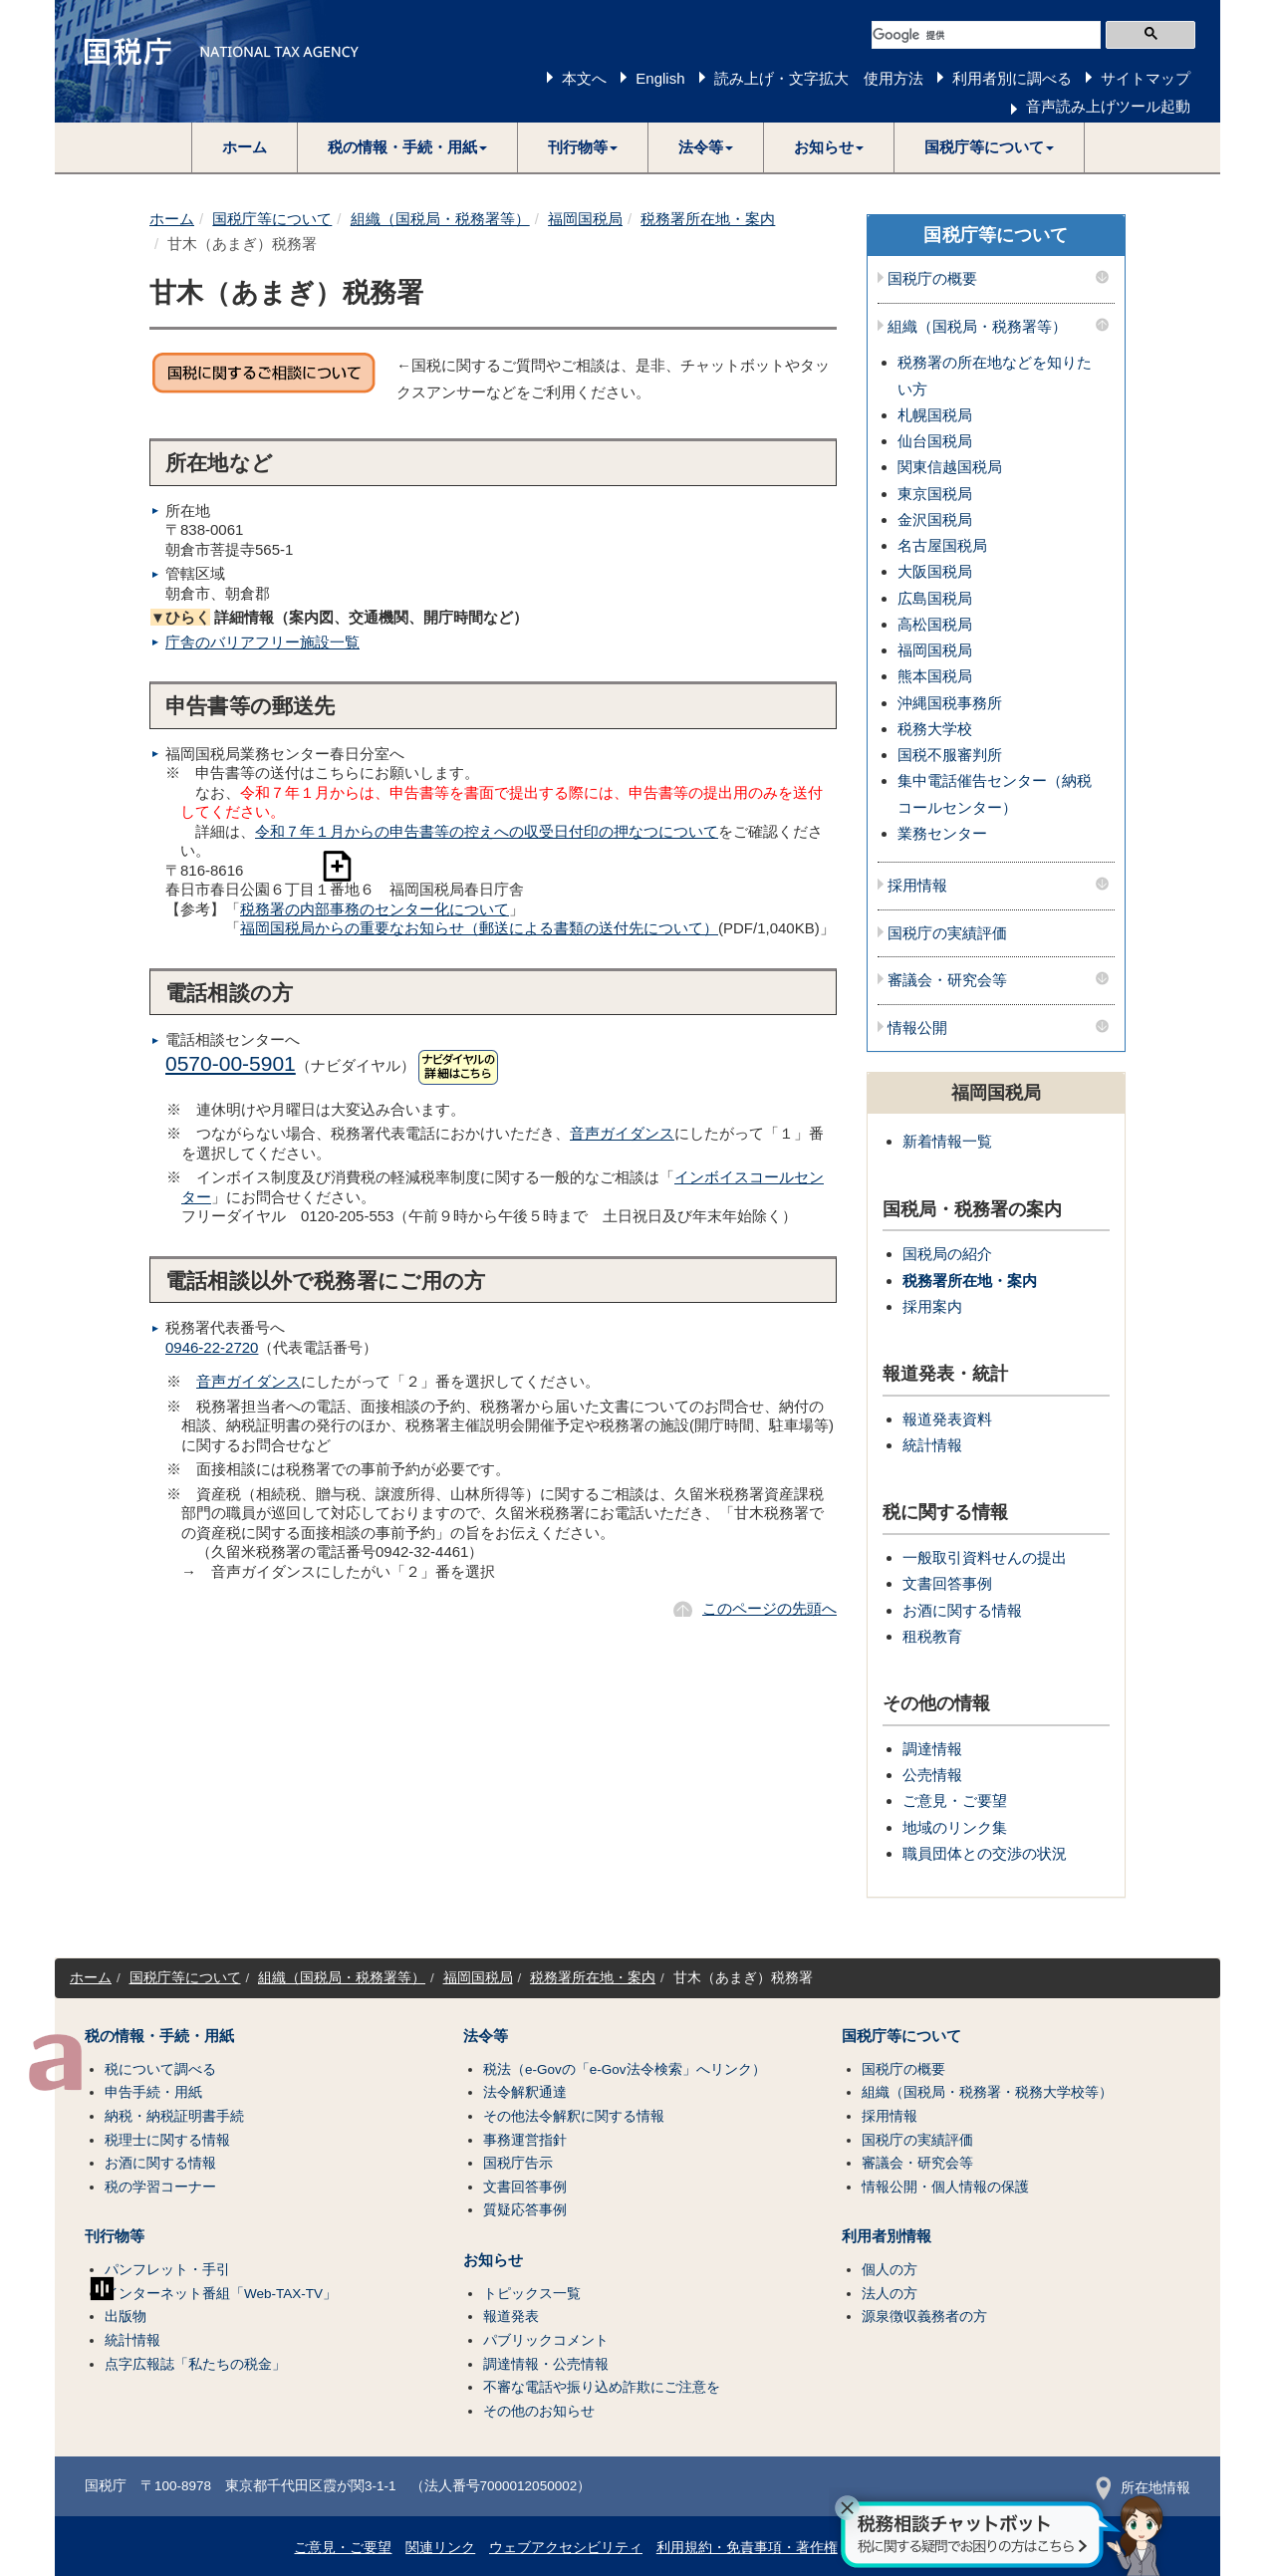 The height and width of the screenshot is (2576, 1275). What do you see at coordinates (337, 866) in the screenshot?
I see `create a new file` at bounding box center [337, 866].